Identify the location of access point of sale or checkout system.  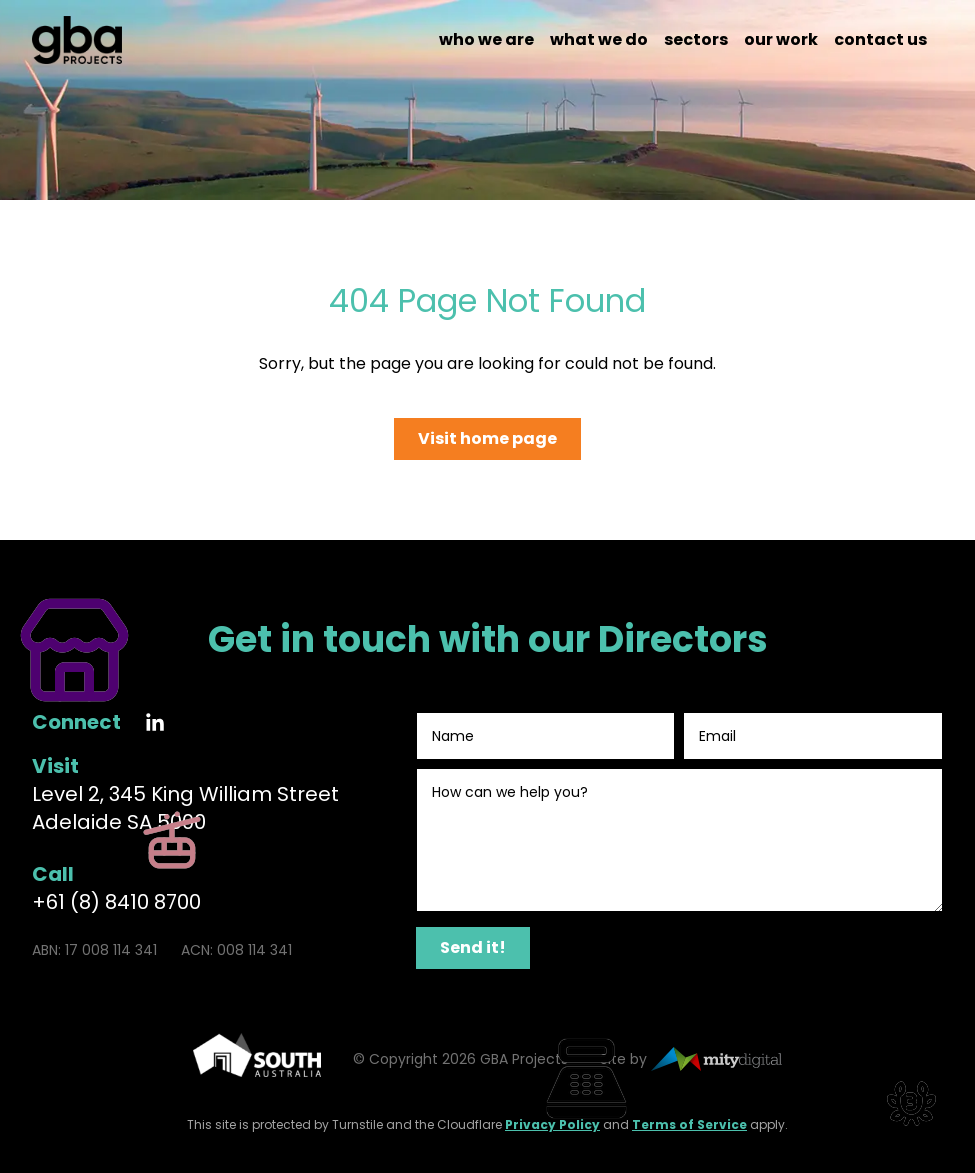
(586, 1078).